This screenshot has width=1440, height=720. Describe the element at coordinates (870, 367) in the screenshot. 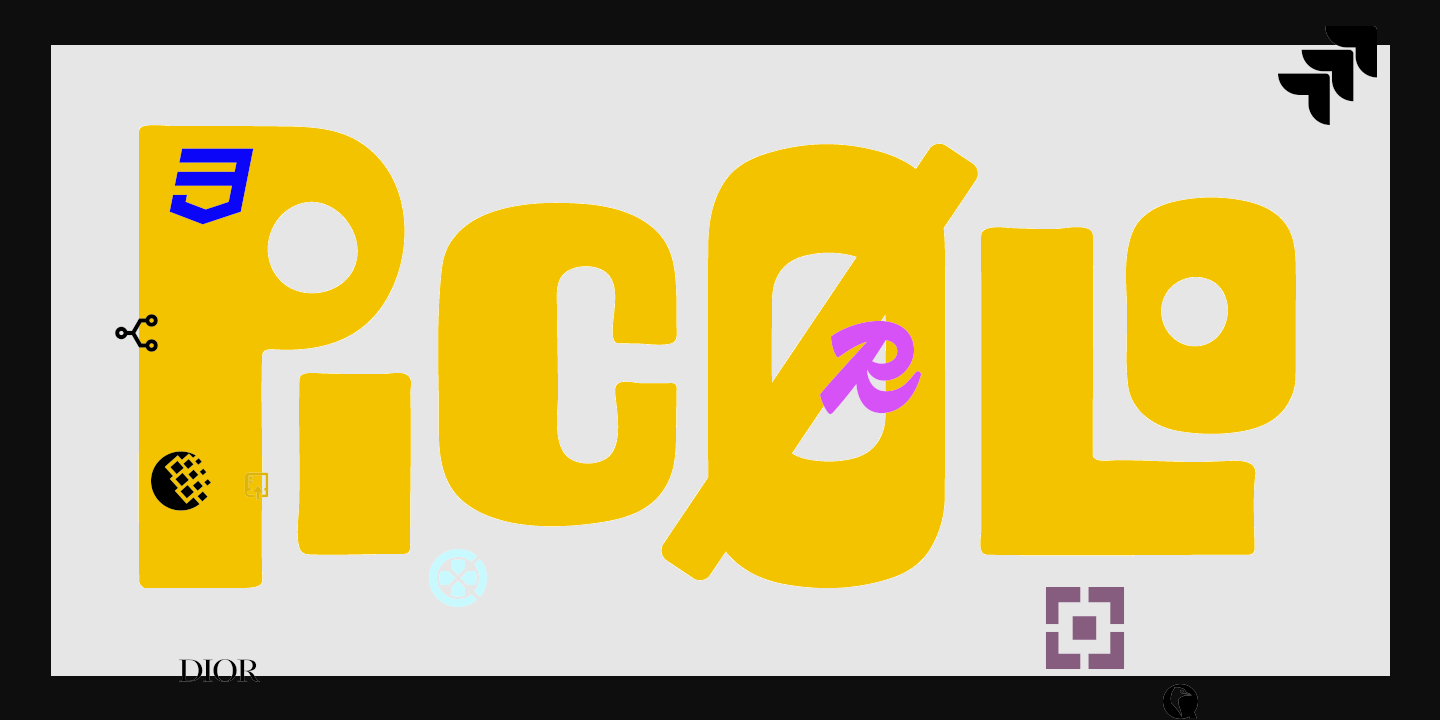

I see `Redis database service logo` at that location.